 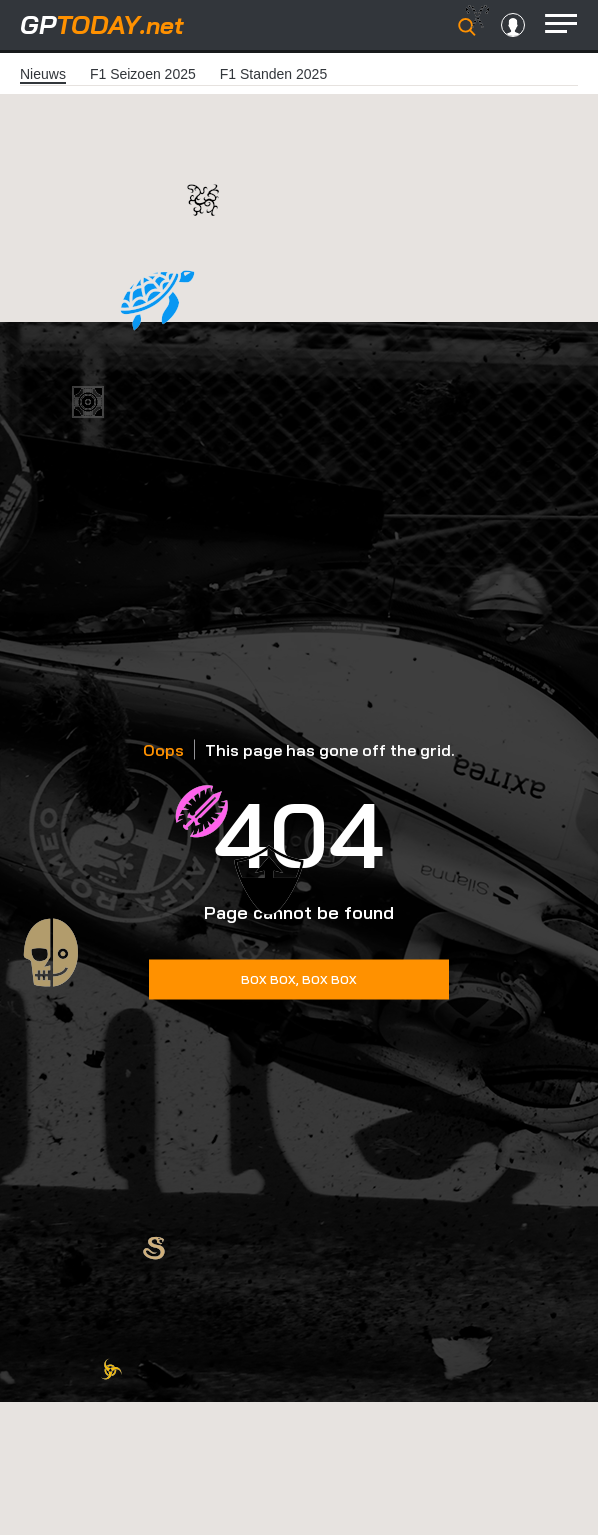 I want to click on indicates a character at critically low health, so click(x=51, y=952).